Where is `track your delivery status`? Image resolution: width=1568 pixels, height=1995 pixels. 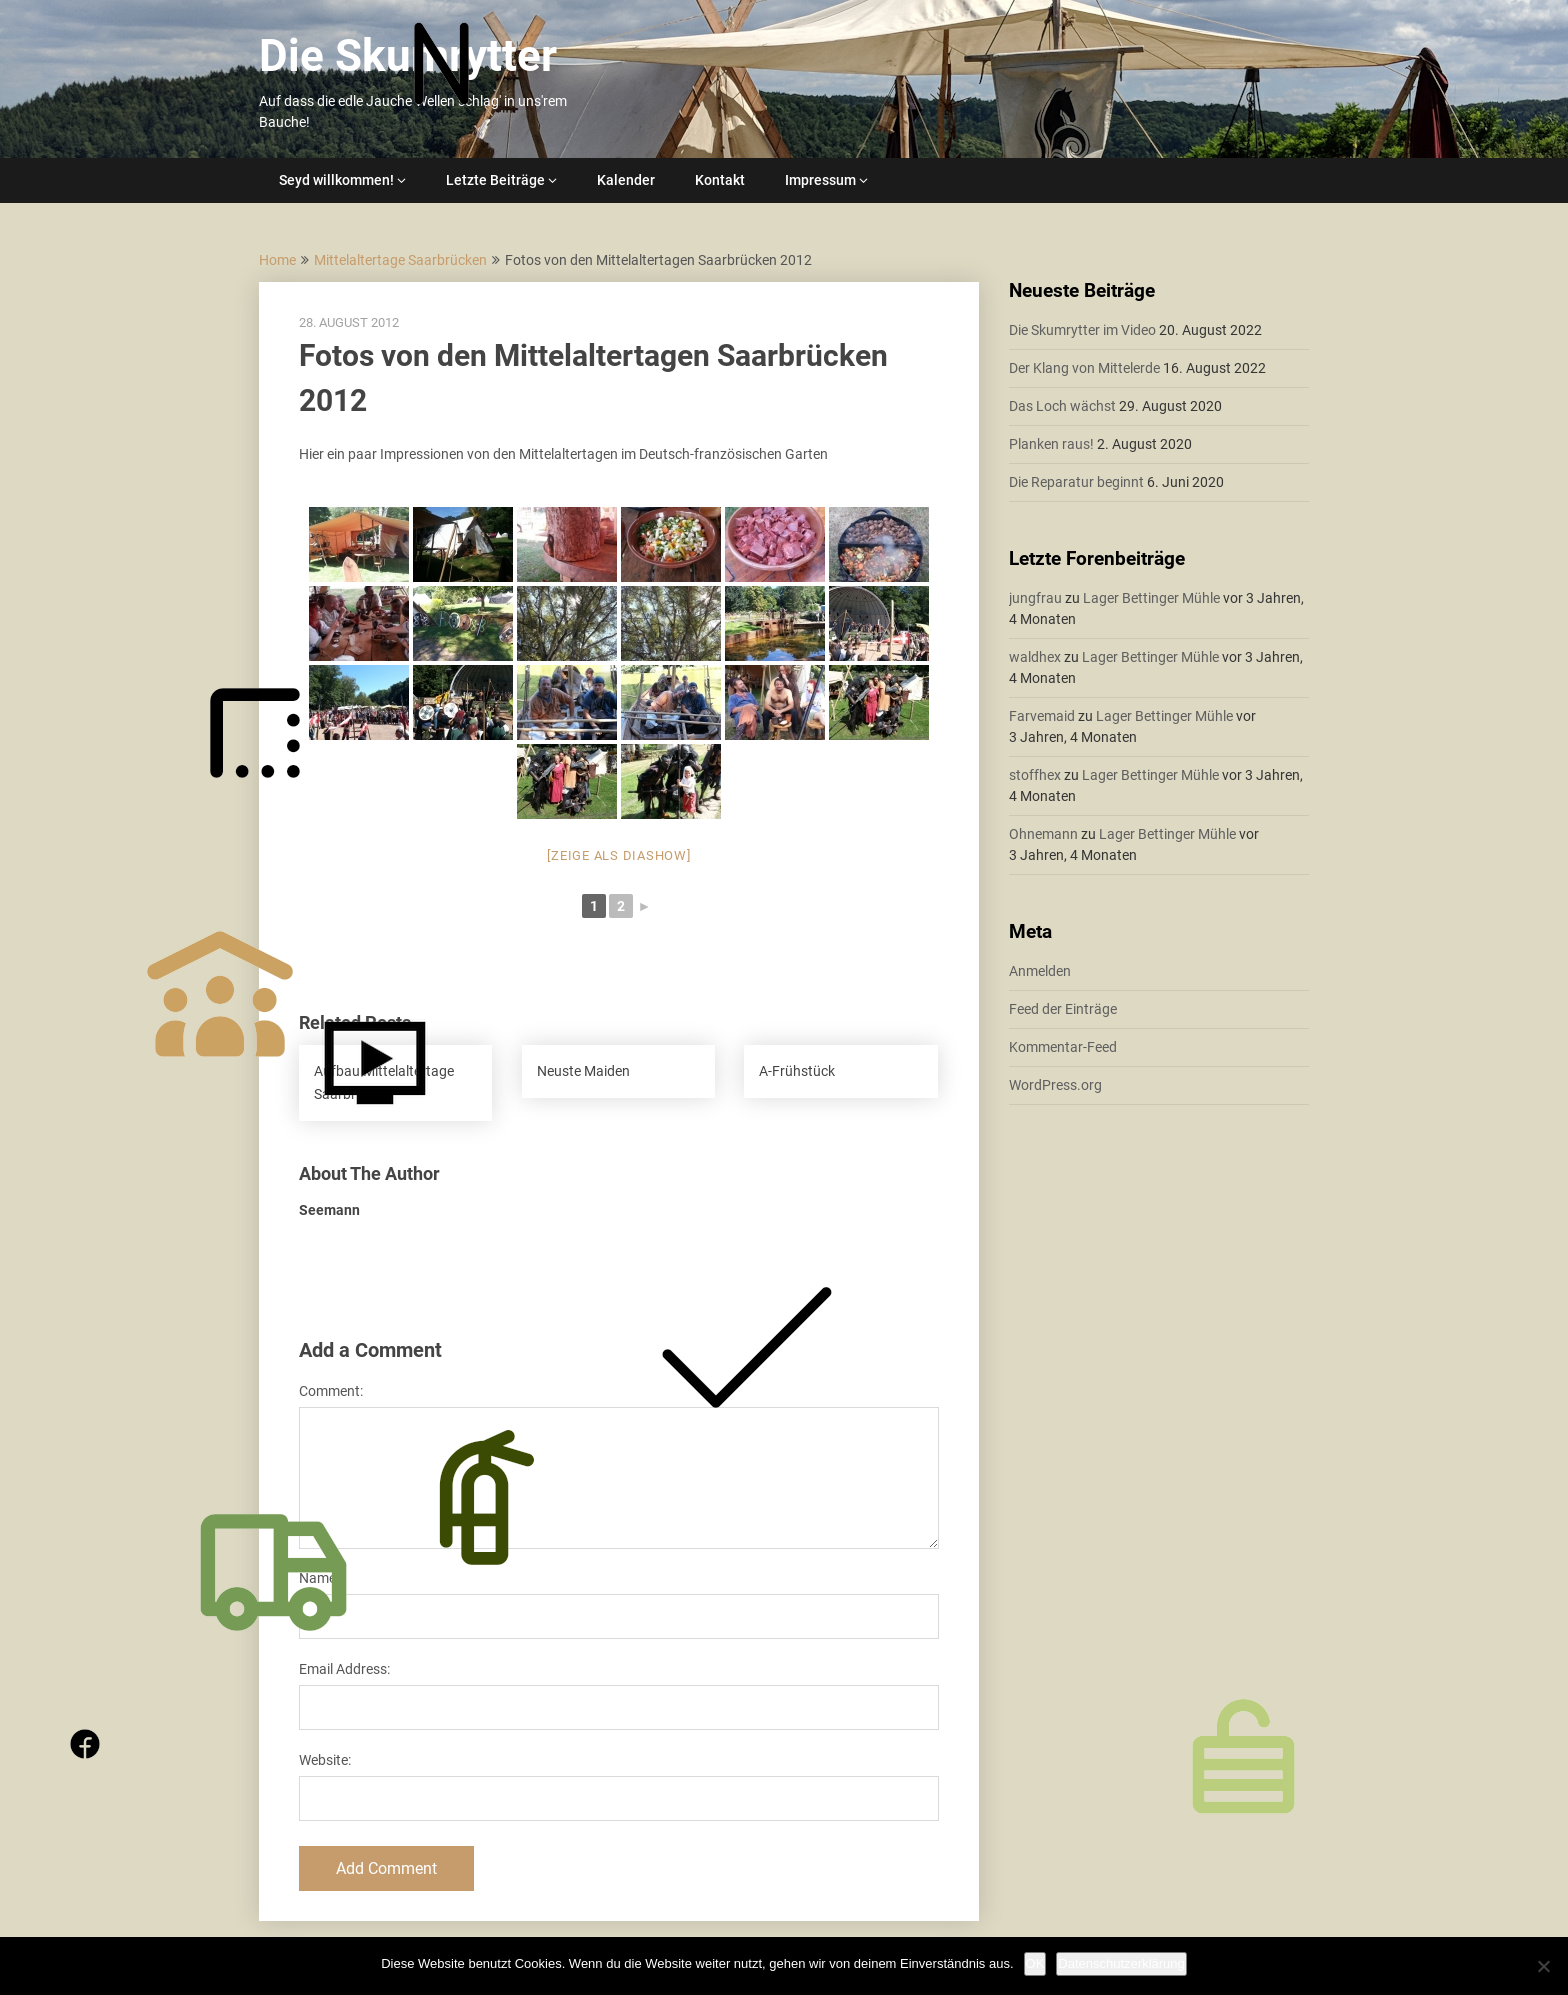
track your delivery status is located at coordinates (273, 1572).